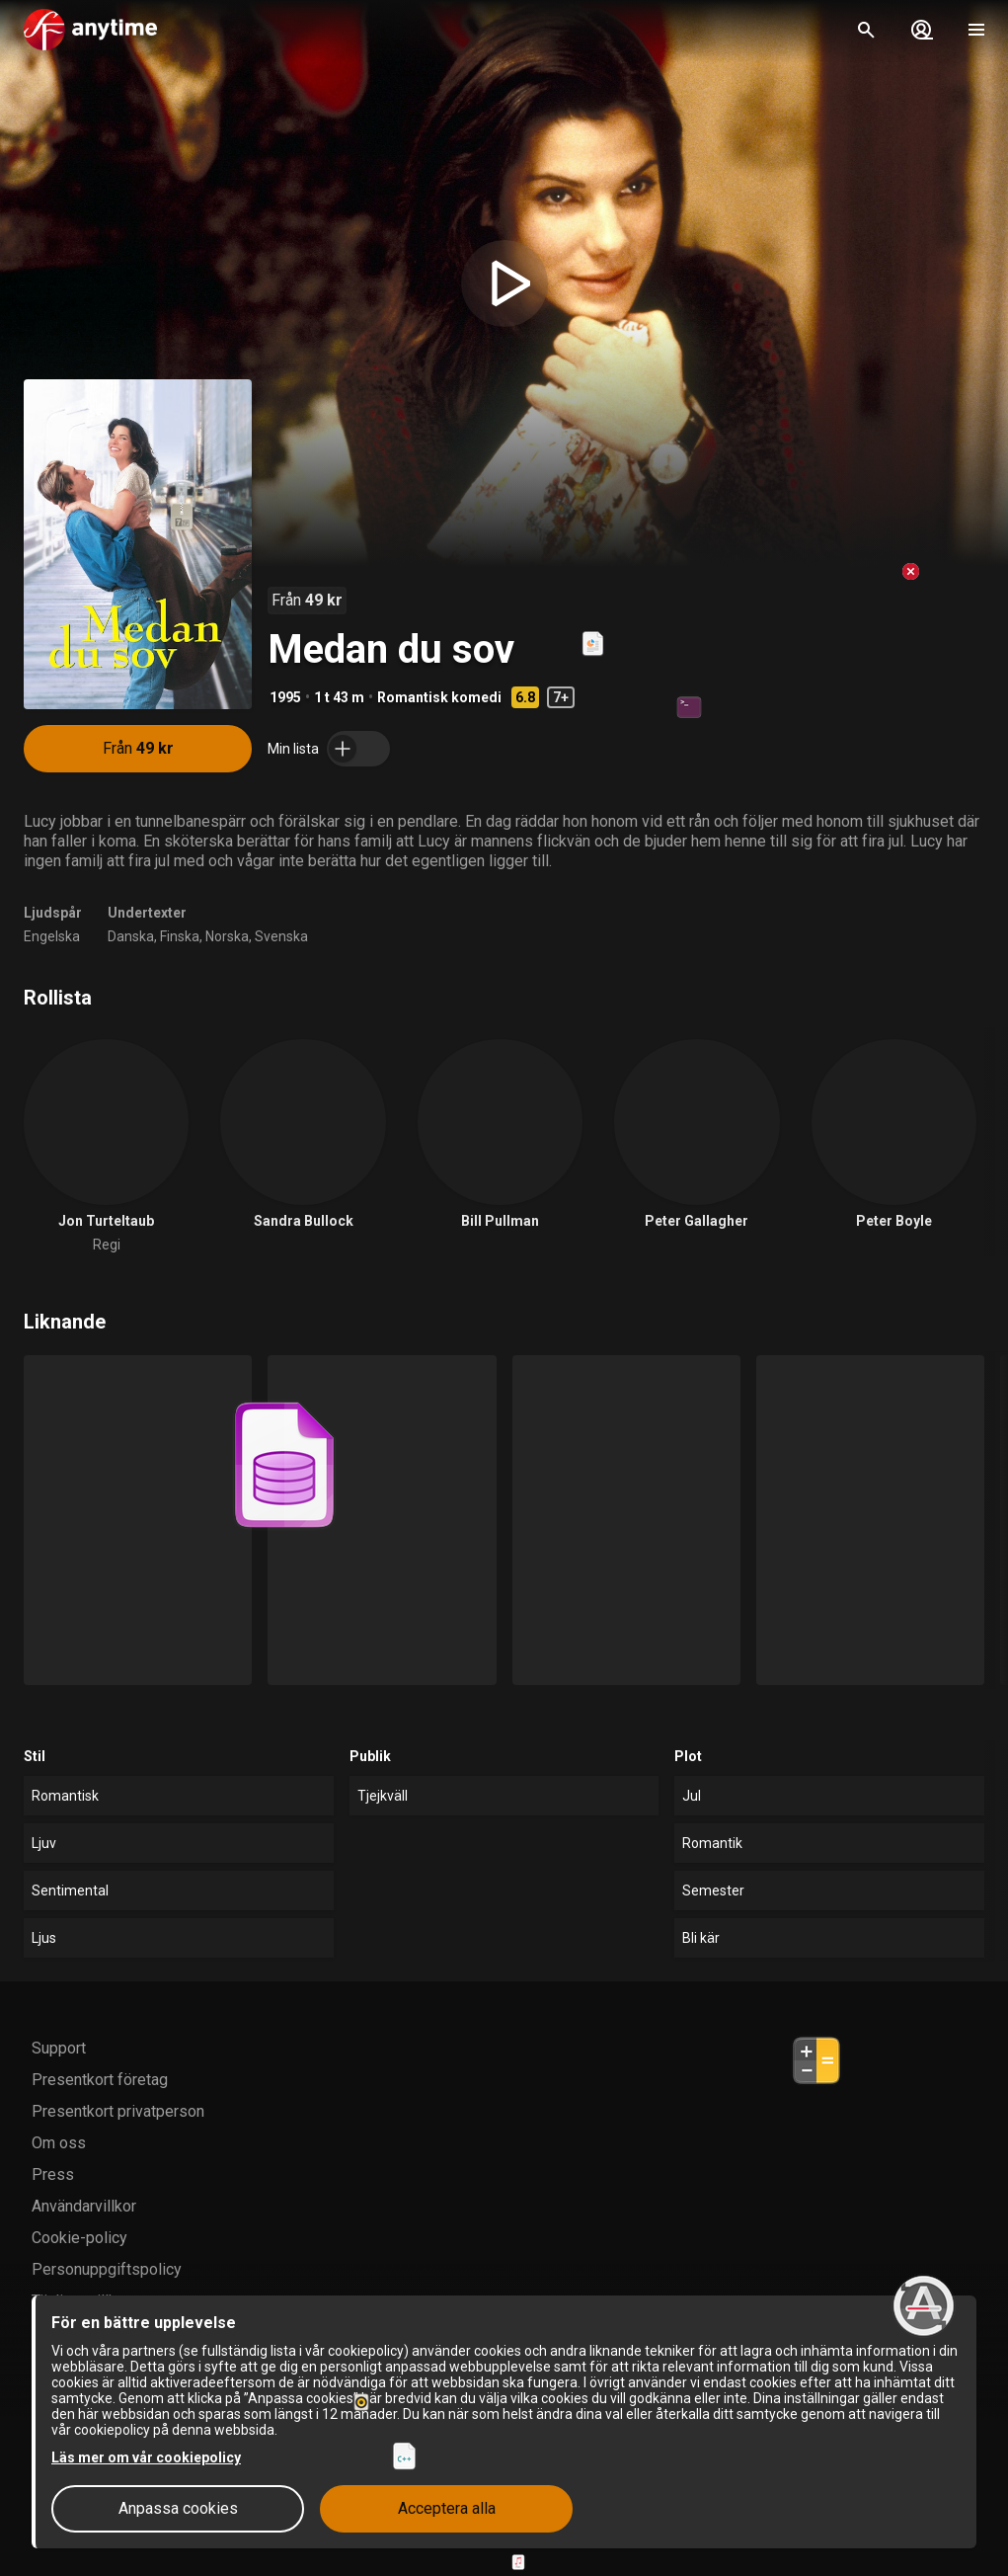  Describe the element at coordinates (284, 1465) in the screenshot. I see `open a database file` at that location.